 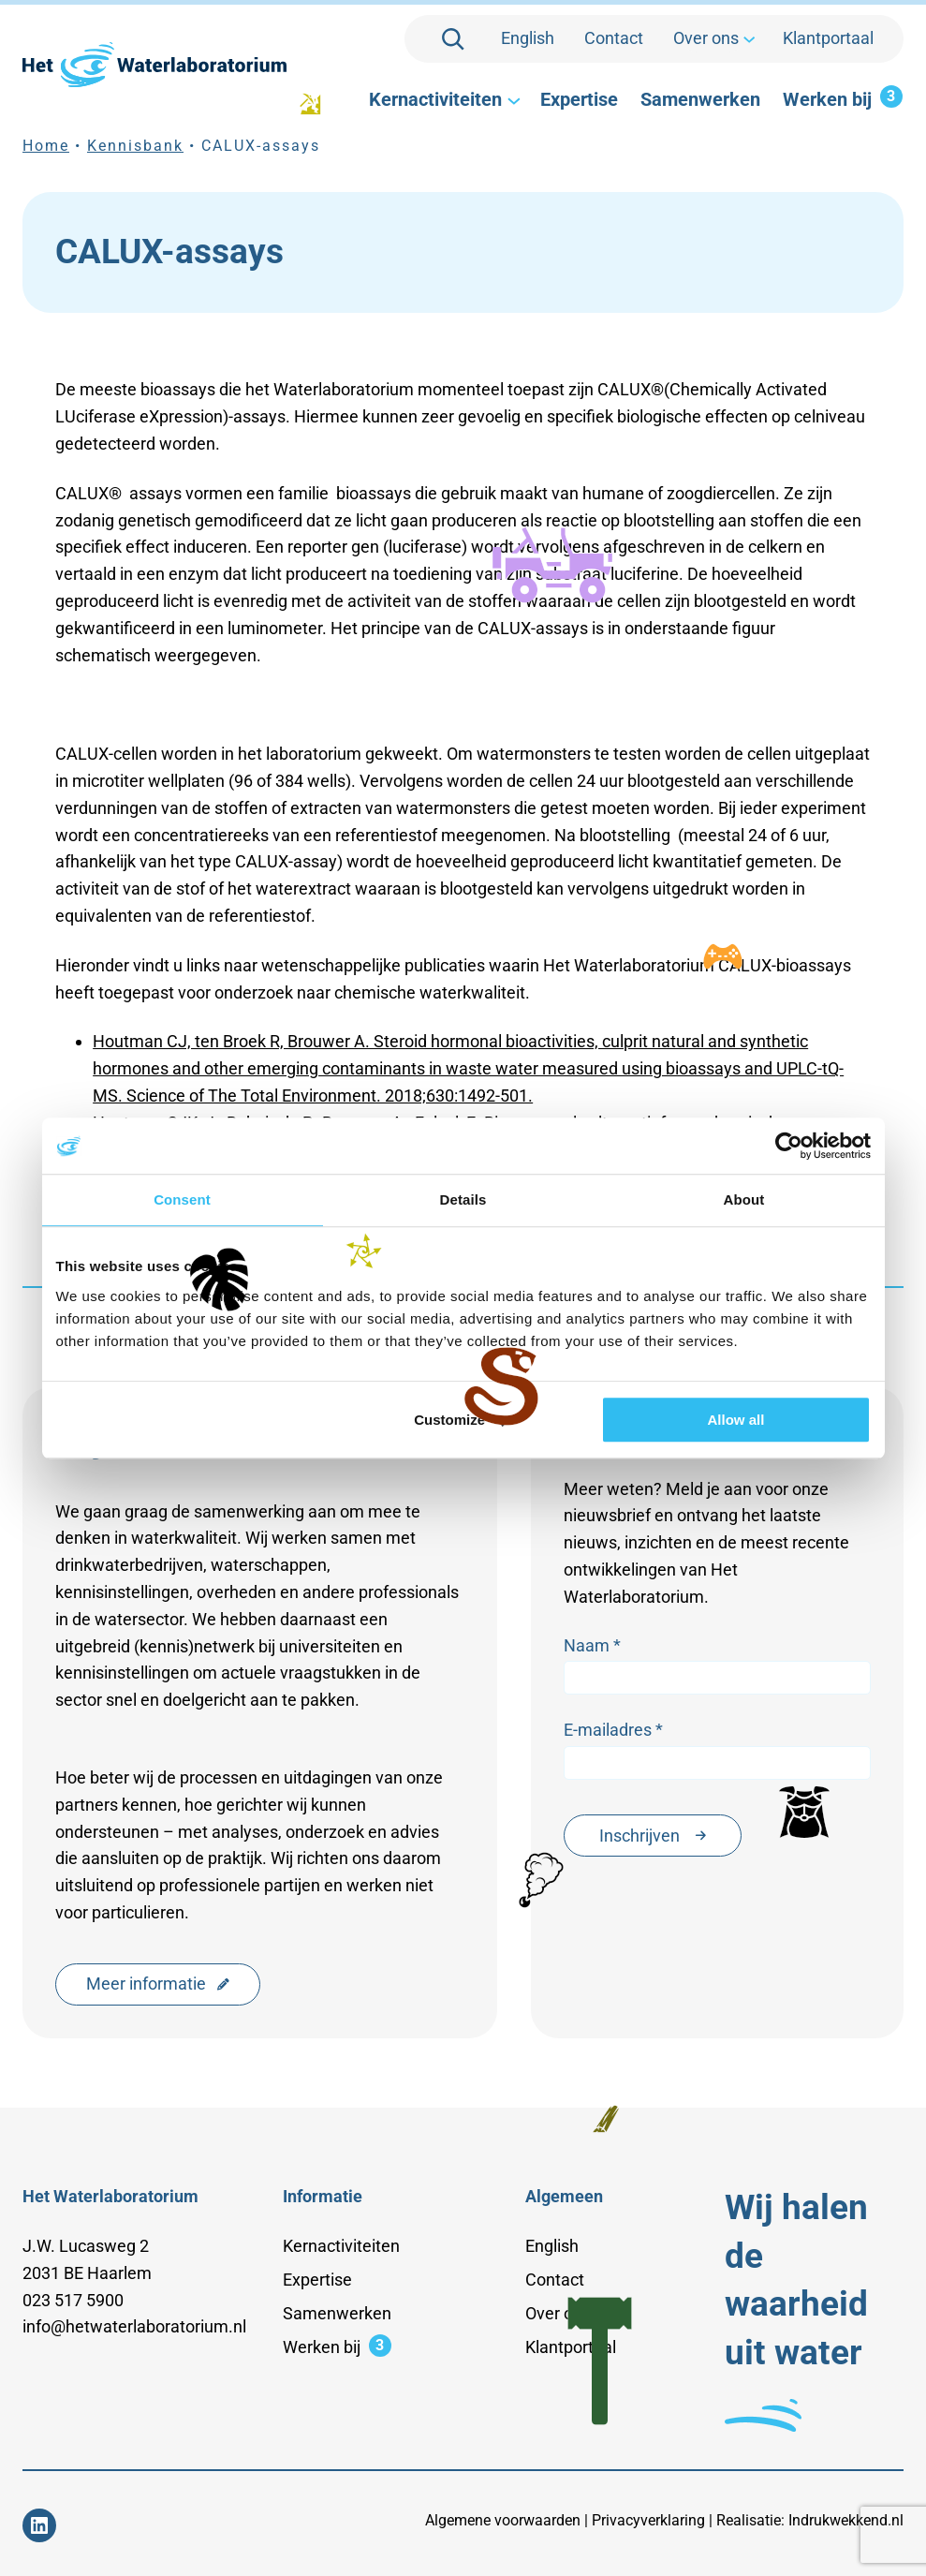 What do you see at coordinates (219, 1280) in the screenshot?
I see `decorative plant or nature-themed category icon` at bounding box center [219, 1280].